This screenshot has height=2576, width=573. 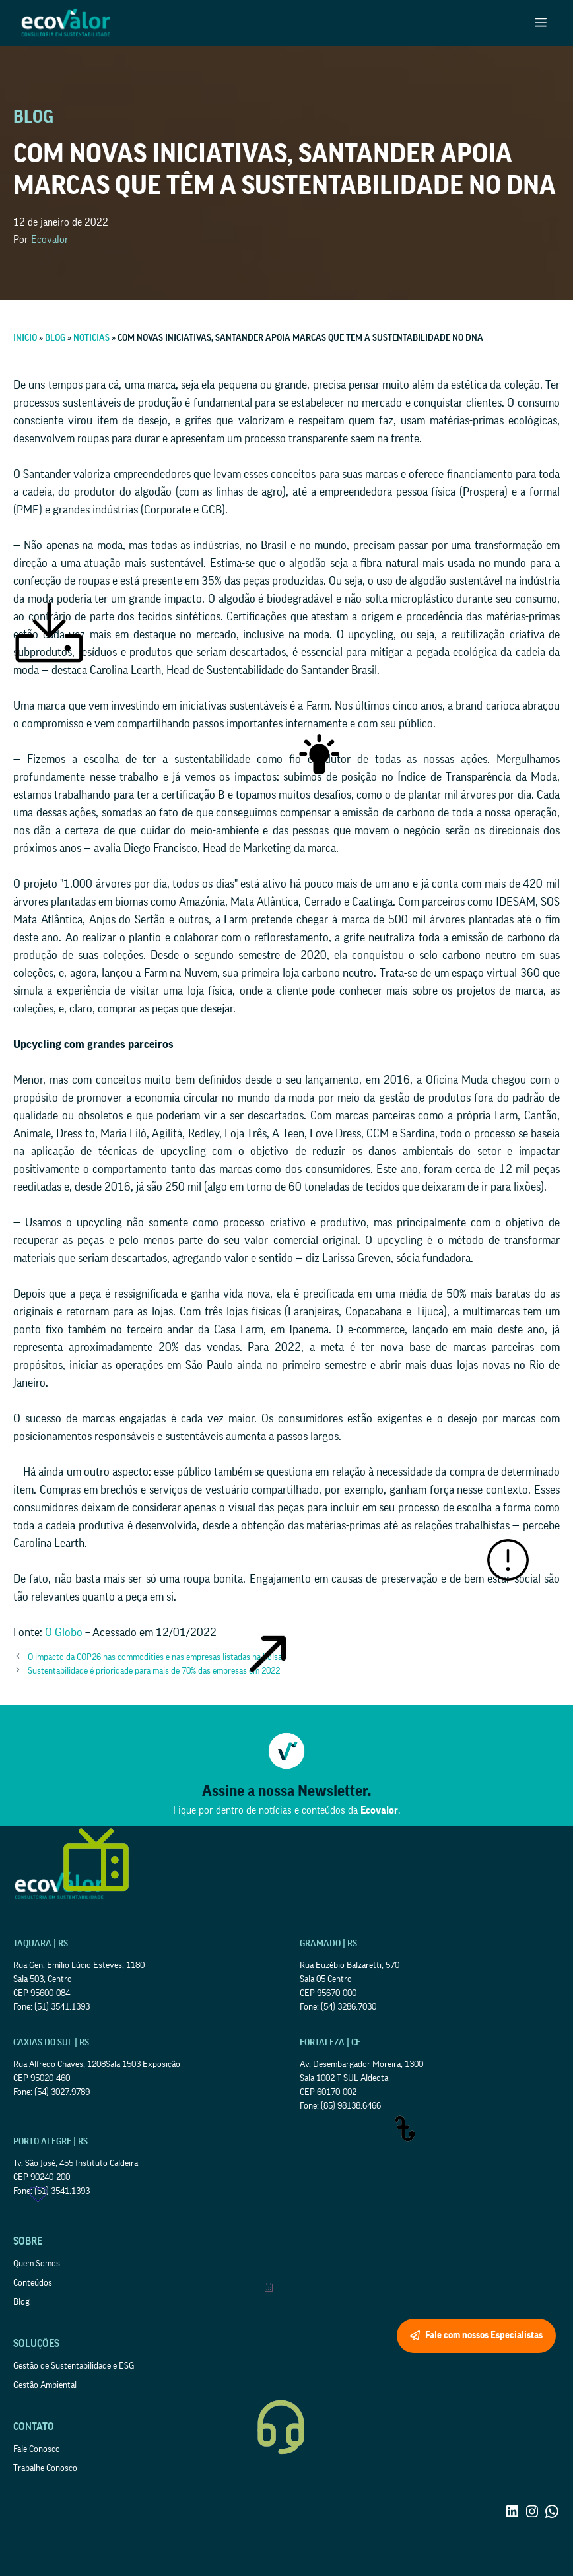 What do you see at coordinates (508, 1560) in the screenshot?
I see `indicates a warning or caution state` at bounding box center [508, 1560].